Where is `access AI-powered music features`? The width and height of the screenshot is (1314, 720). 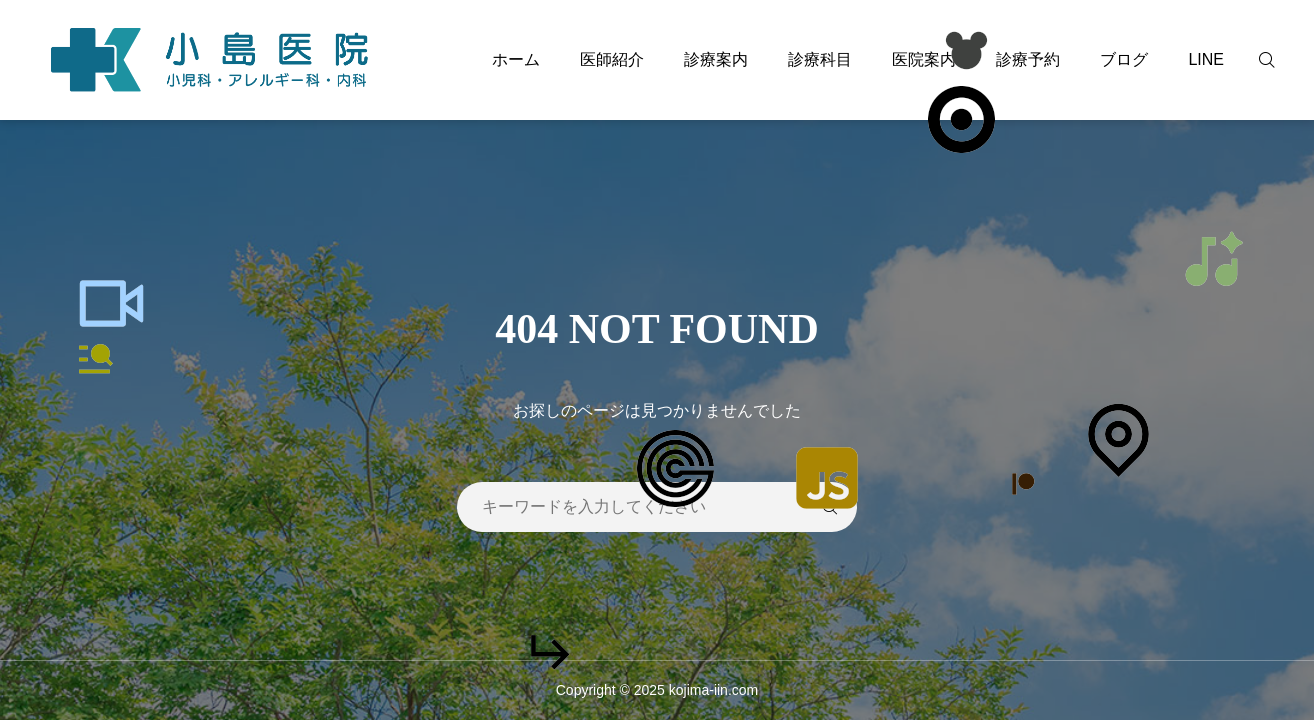 access AI-powered music features is located at coordinates (1215, 261).